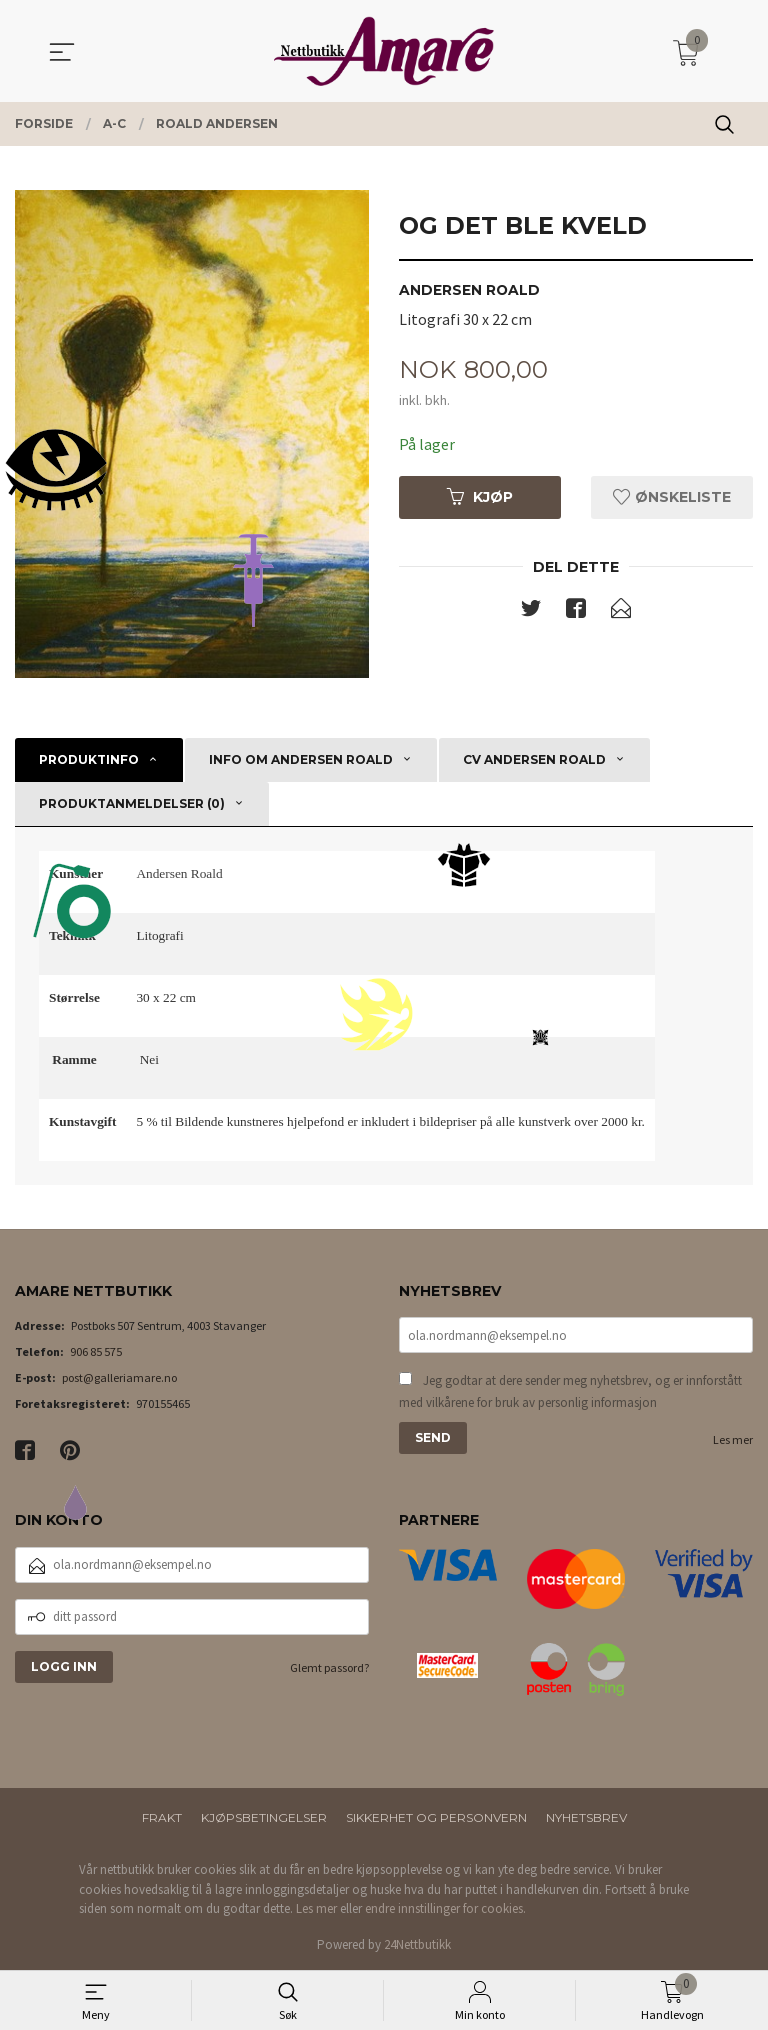 The image size is (768, 2030). Describe the element at coordinates (253, 580) in the screenshot. I see `access health or medical settings` at that location.